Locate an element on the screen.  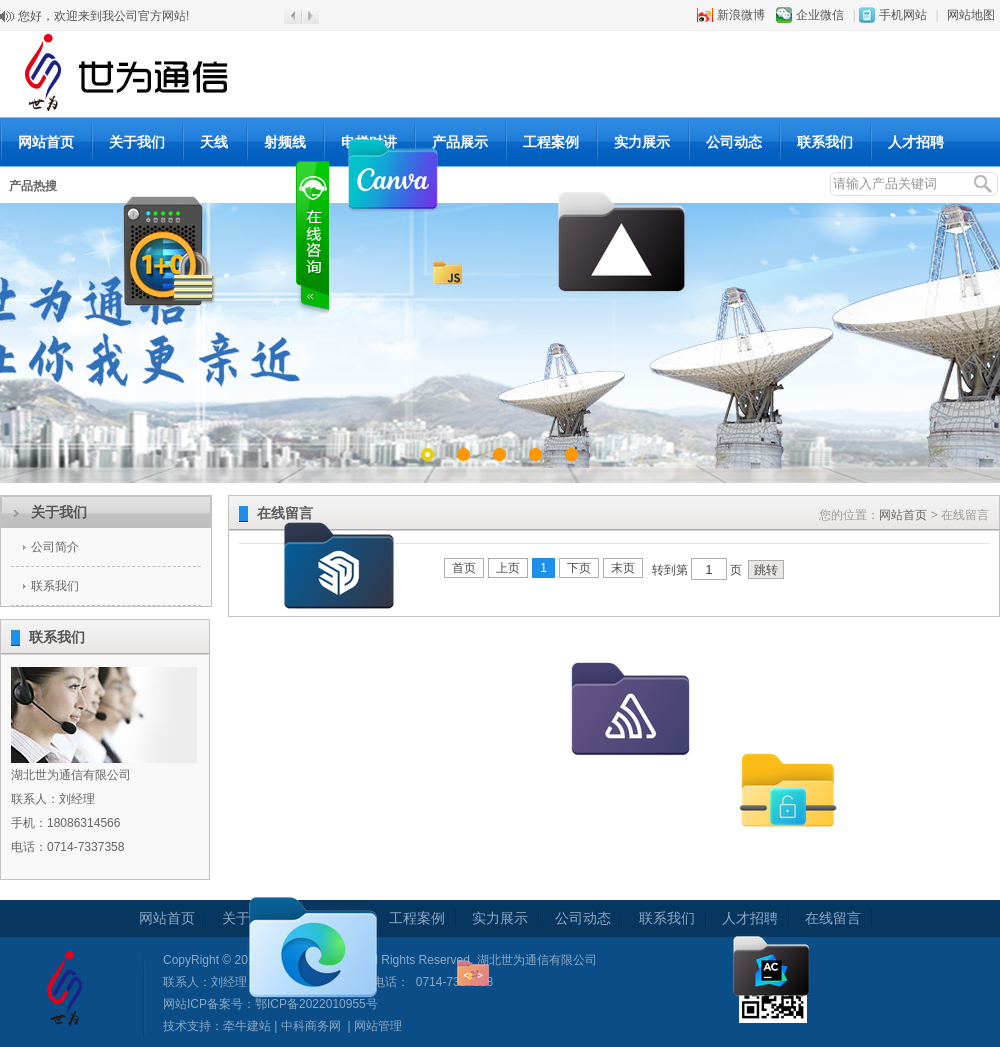
open sketchup project files folder is located at coordinates (338, 568).